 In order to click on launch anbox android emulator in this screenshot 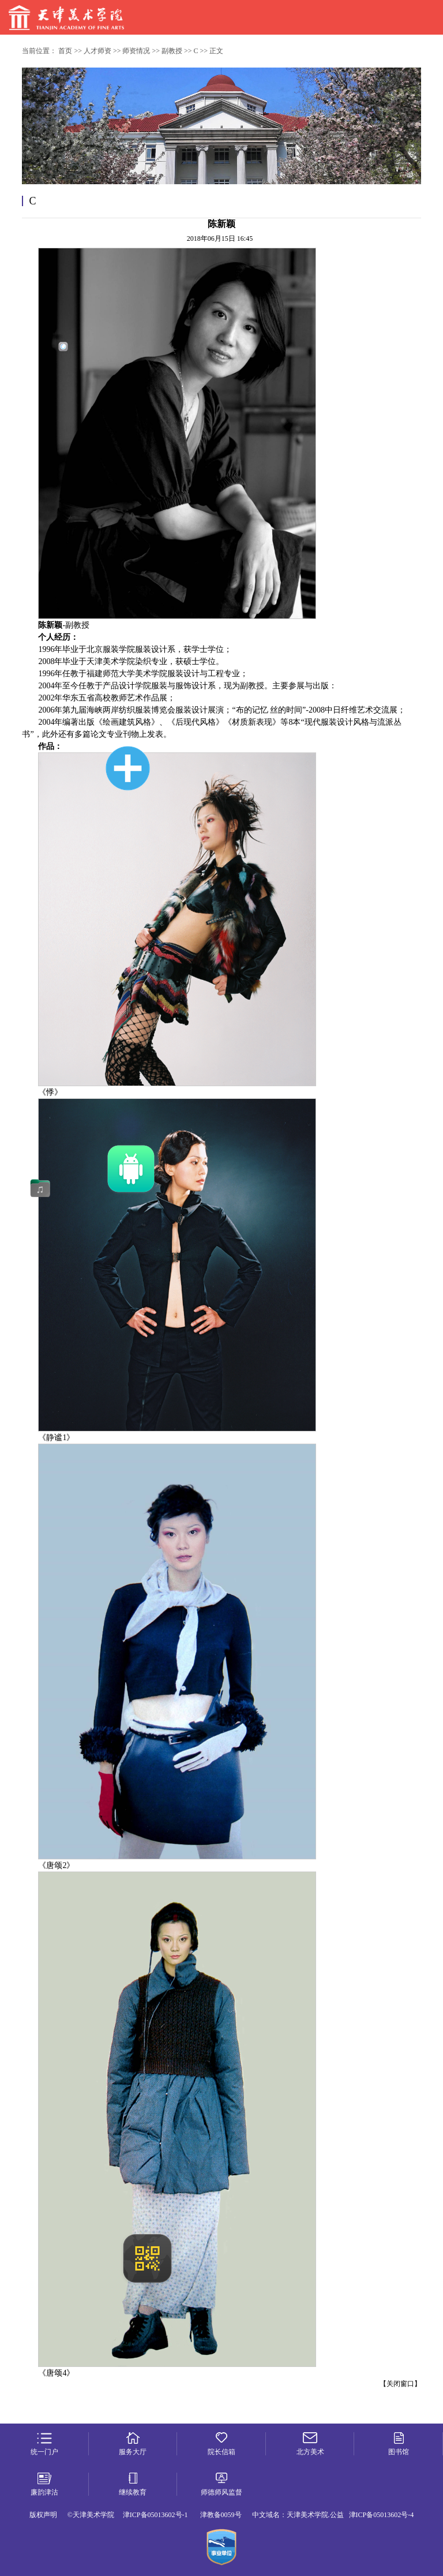, I will do `click(131, 1169)`.